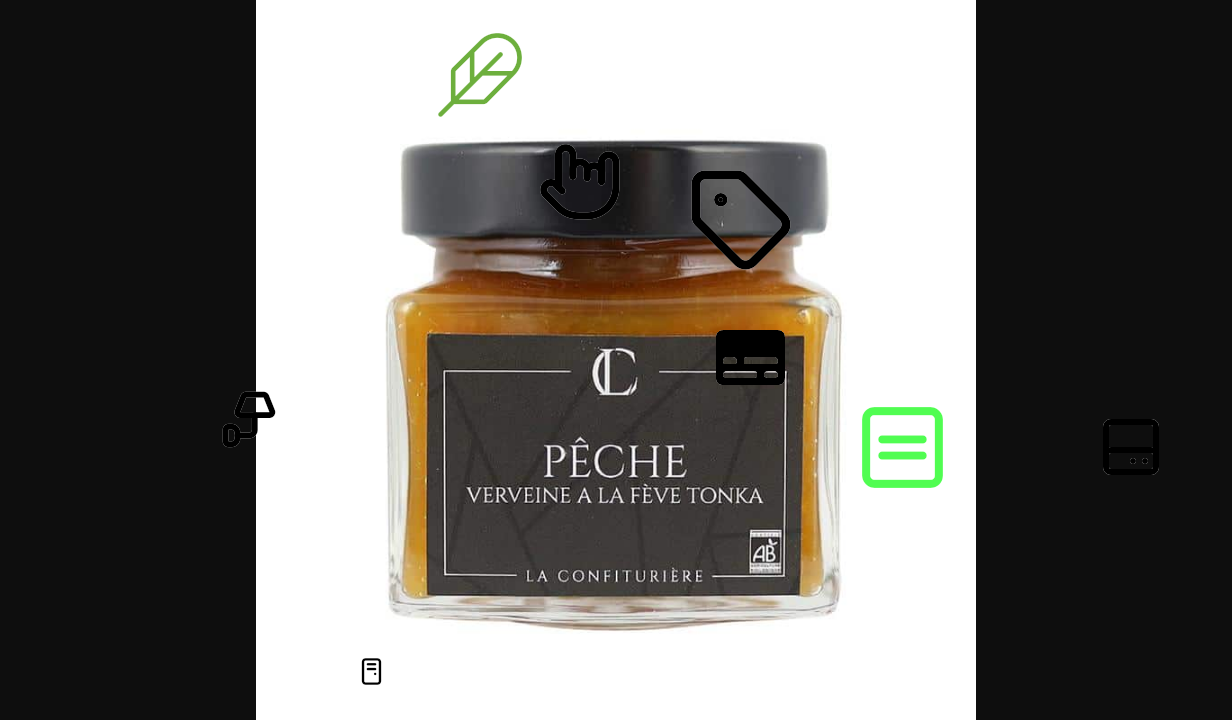 This screenshot has width=1232, height=720. I want to click on select a wall-mounted light fixture, so click(249, 418).